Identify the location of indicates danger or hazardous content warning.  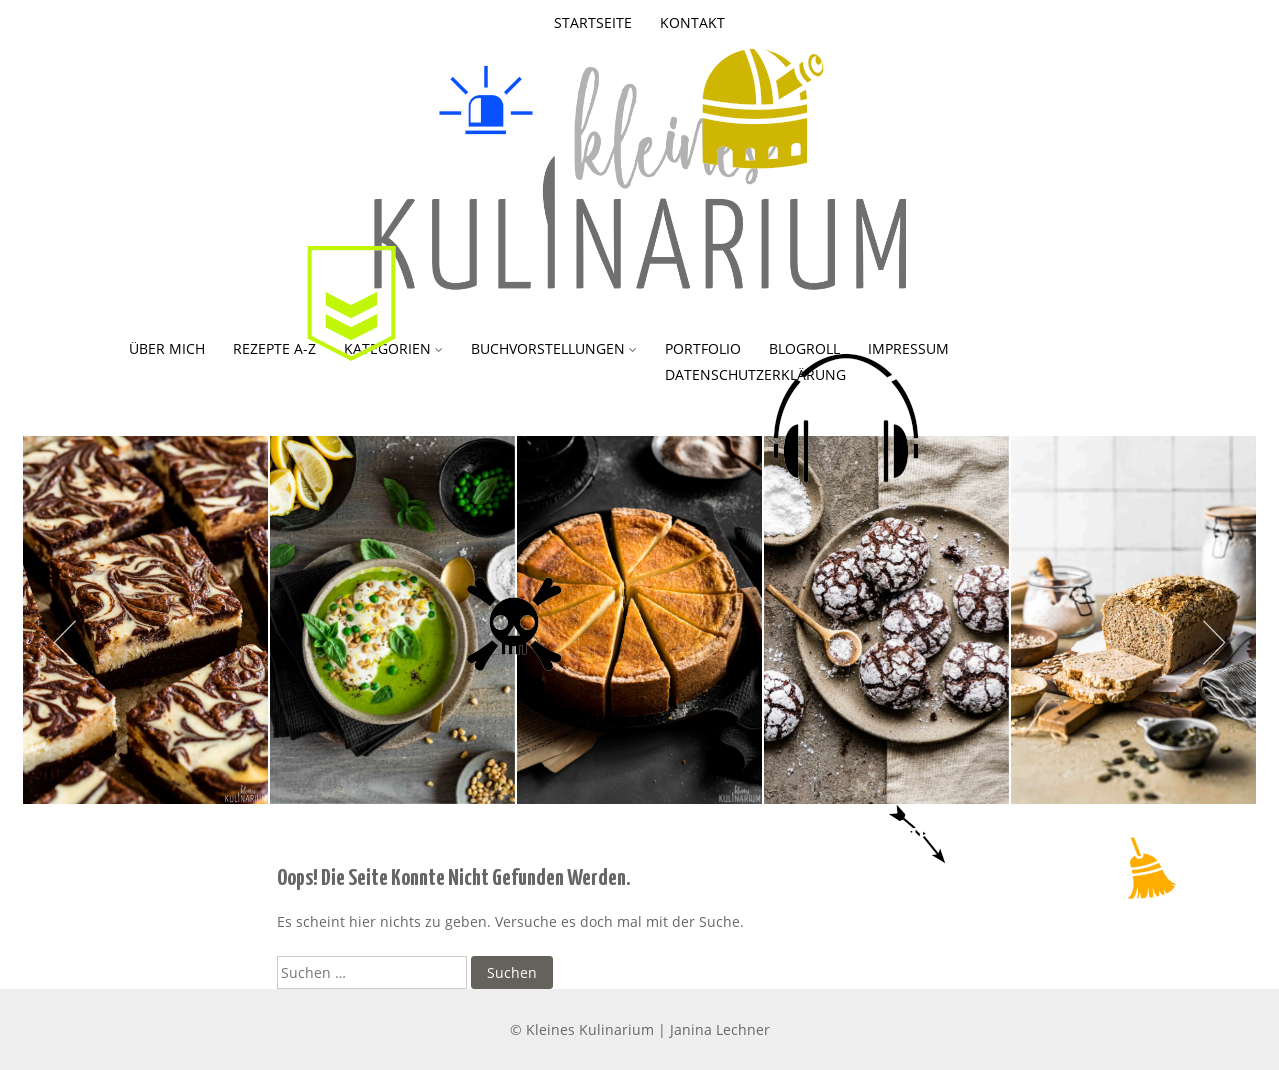
(514, 624).